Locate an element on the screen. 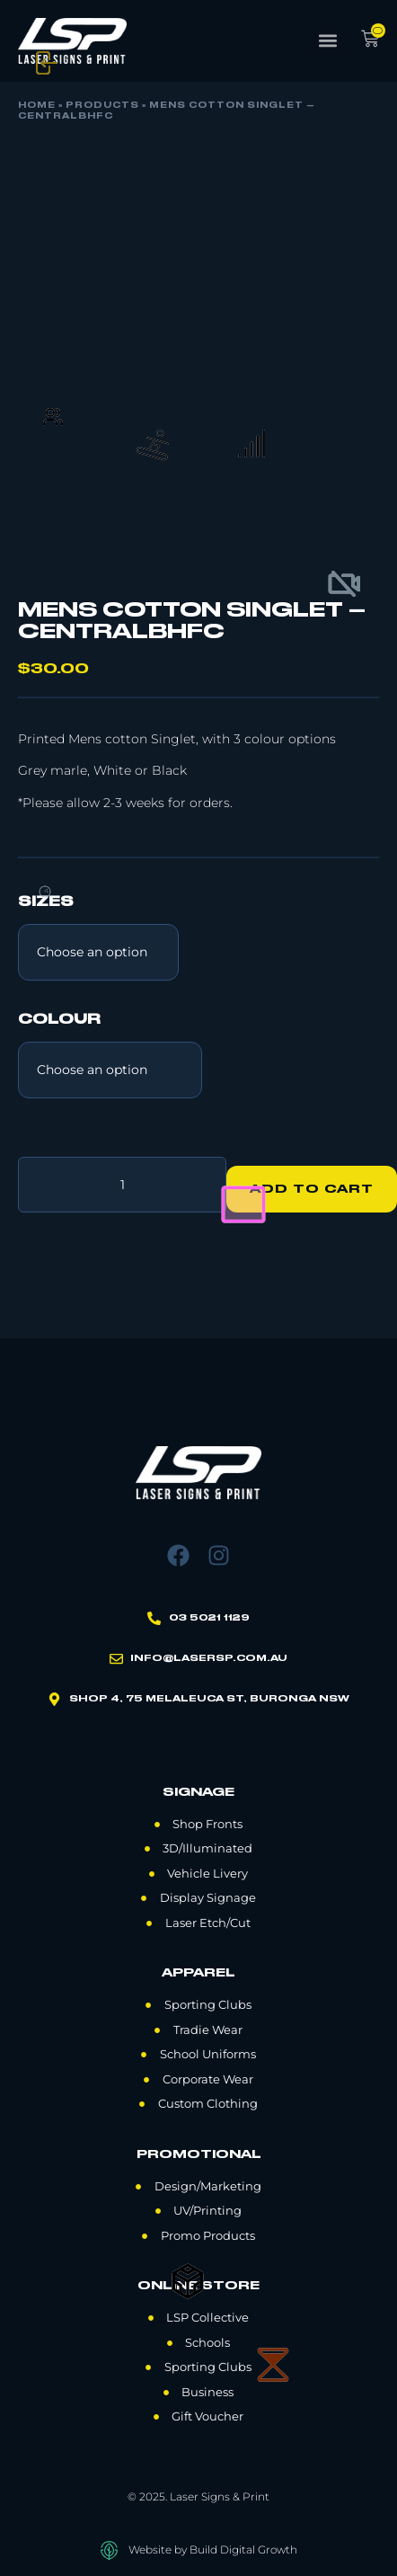 The image size is (397, 2576). indicates high time remaining is located at coordinates (273, 2365).